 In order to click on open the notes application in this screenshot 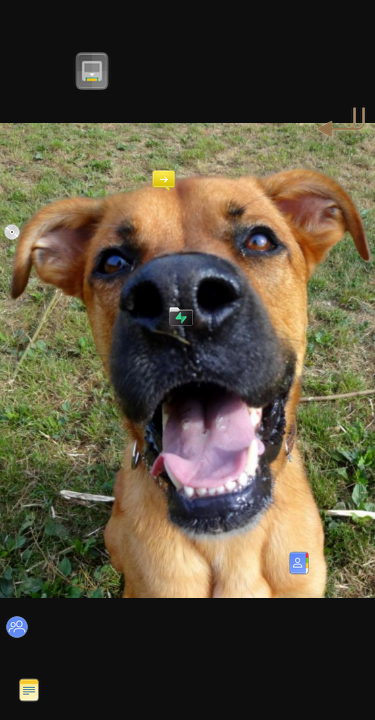, I will do `click(29, 690)`.